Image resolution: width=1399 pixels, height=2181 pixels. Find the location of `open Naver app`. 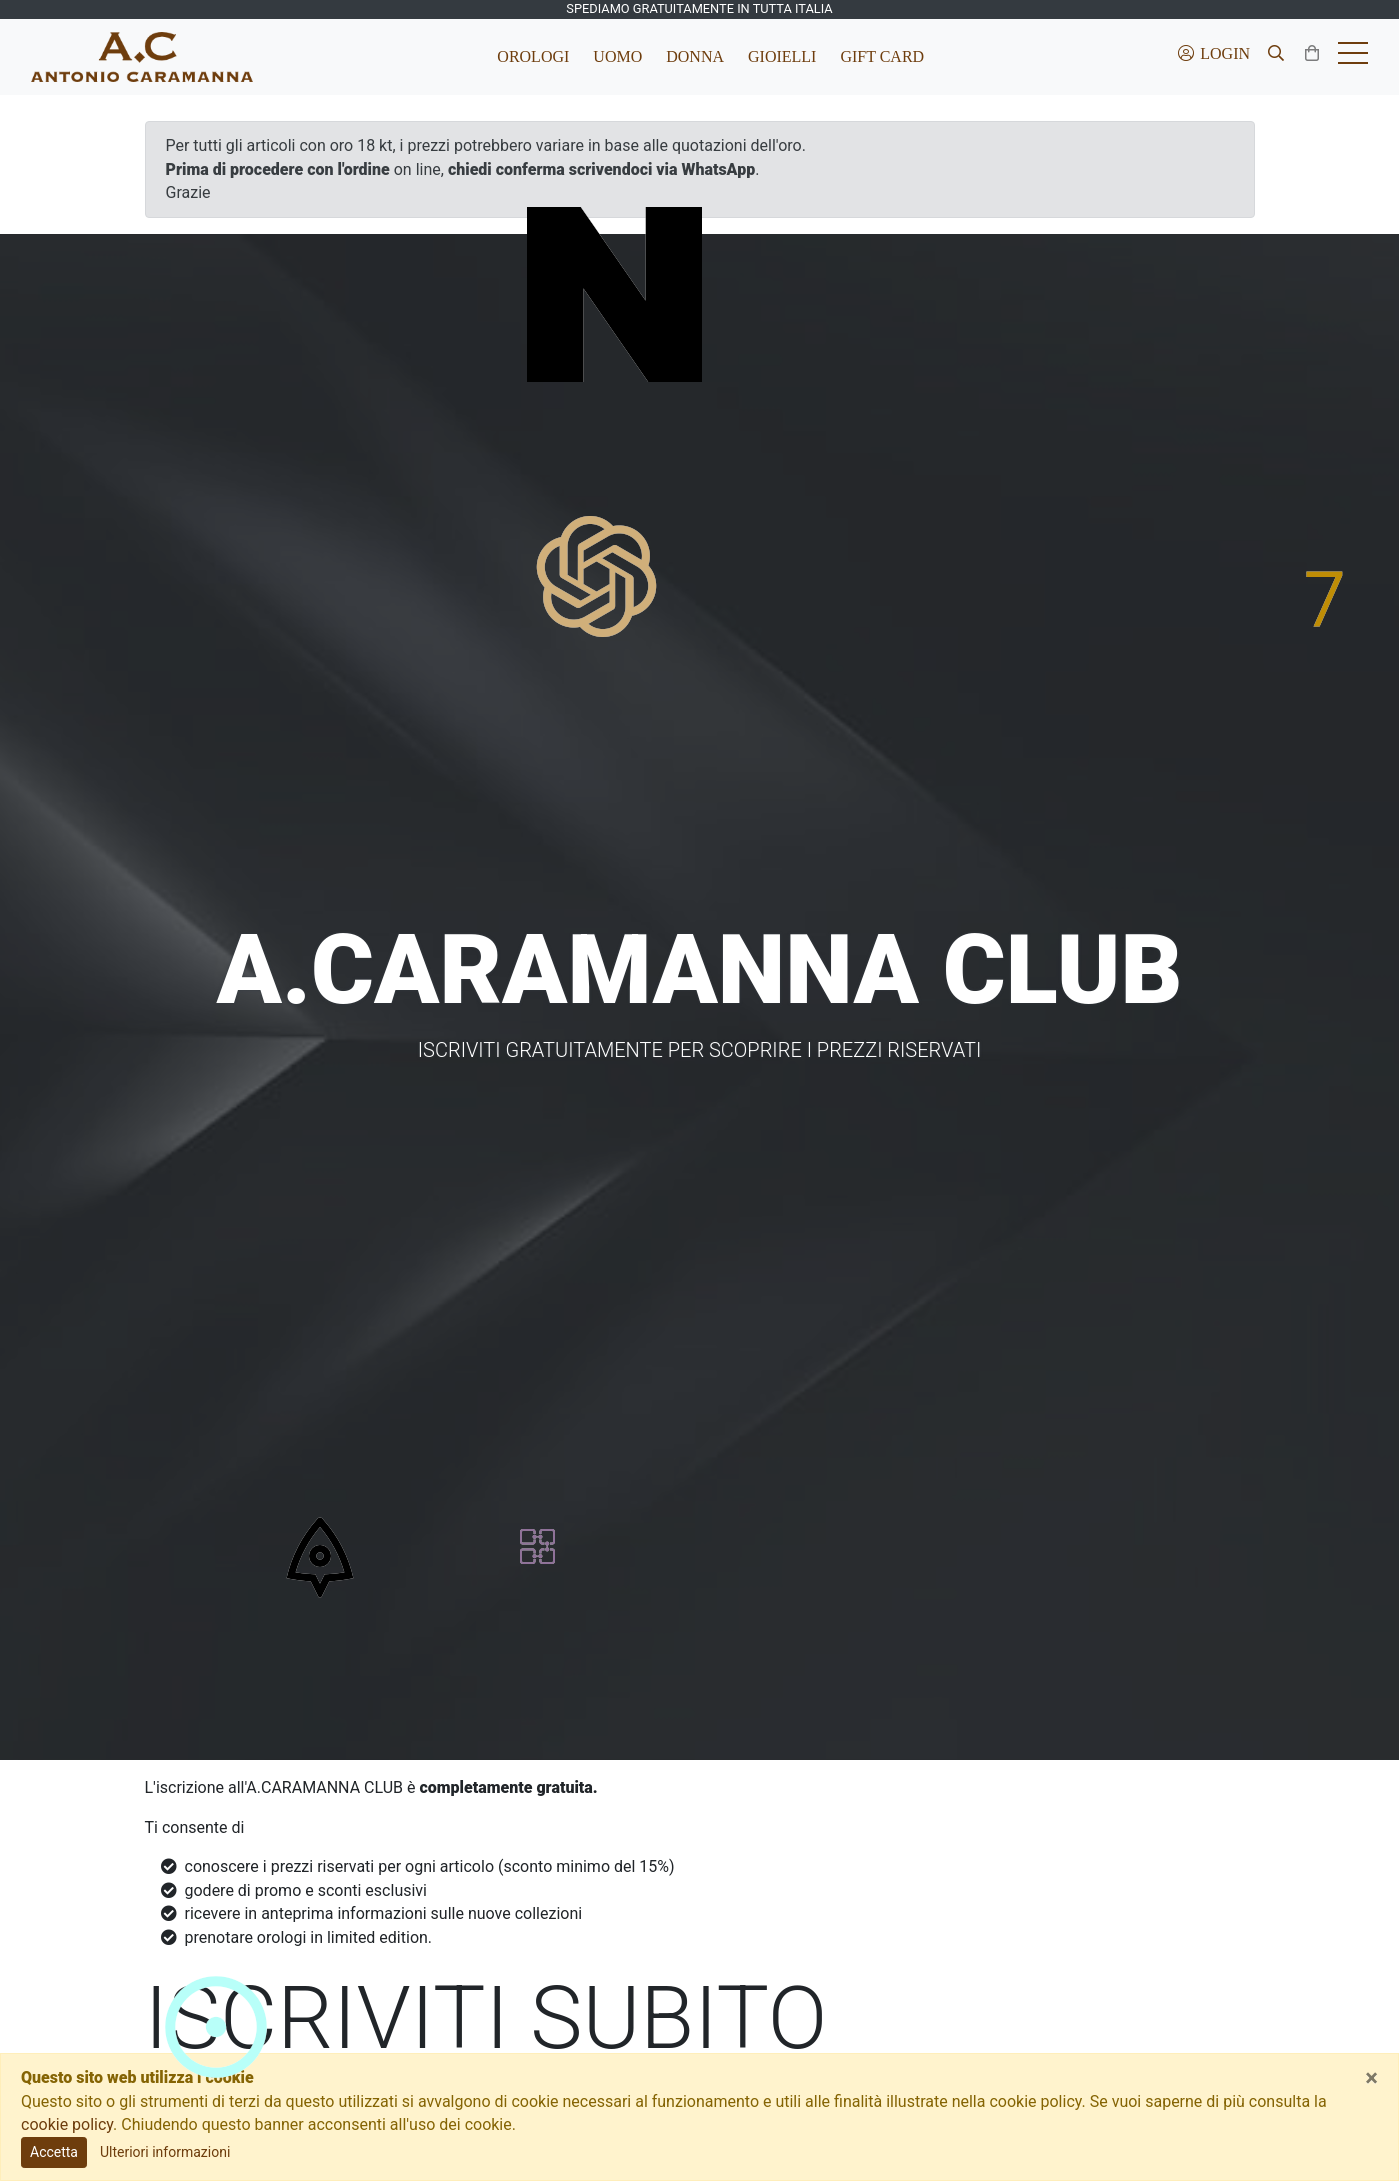

open Naver app is located at coordinates (614, 294).